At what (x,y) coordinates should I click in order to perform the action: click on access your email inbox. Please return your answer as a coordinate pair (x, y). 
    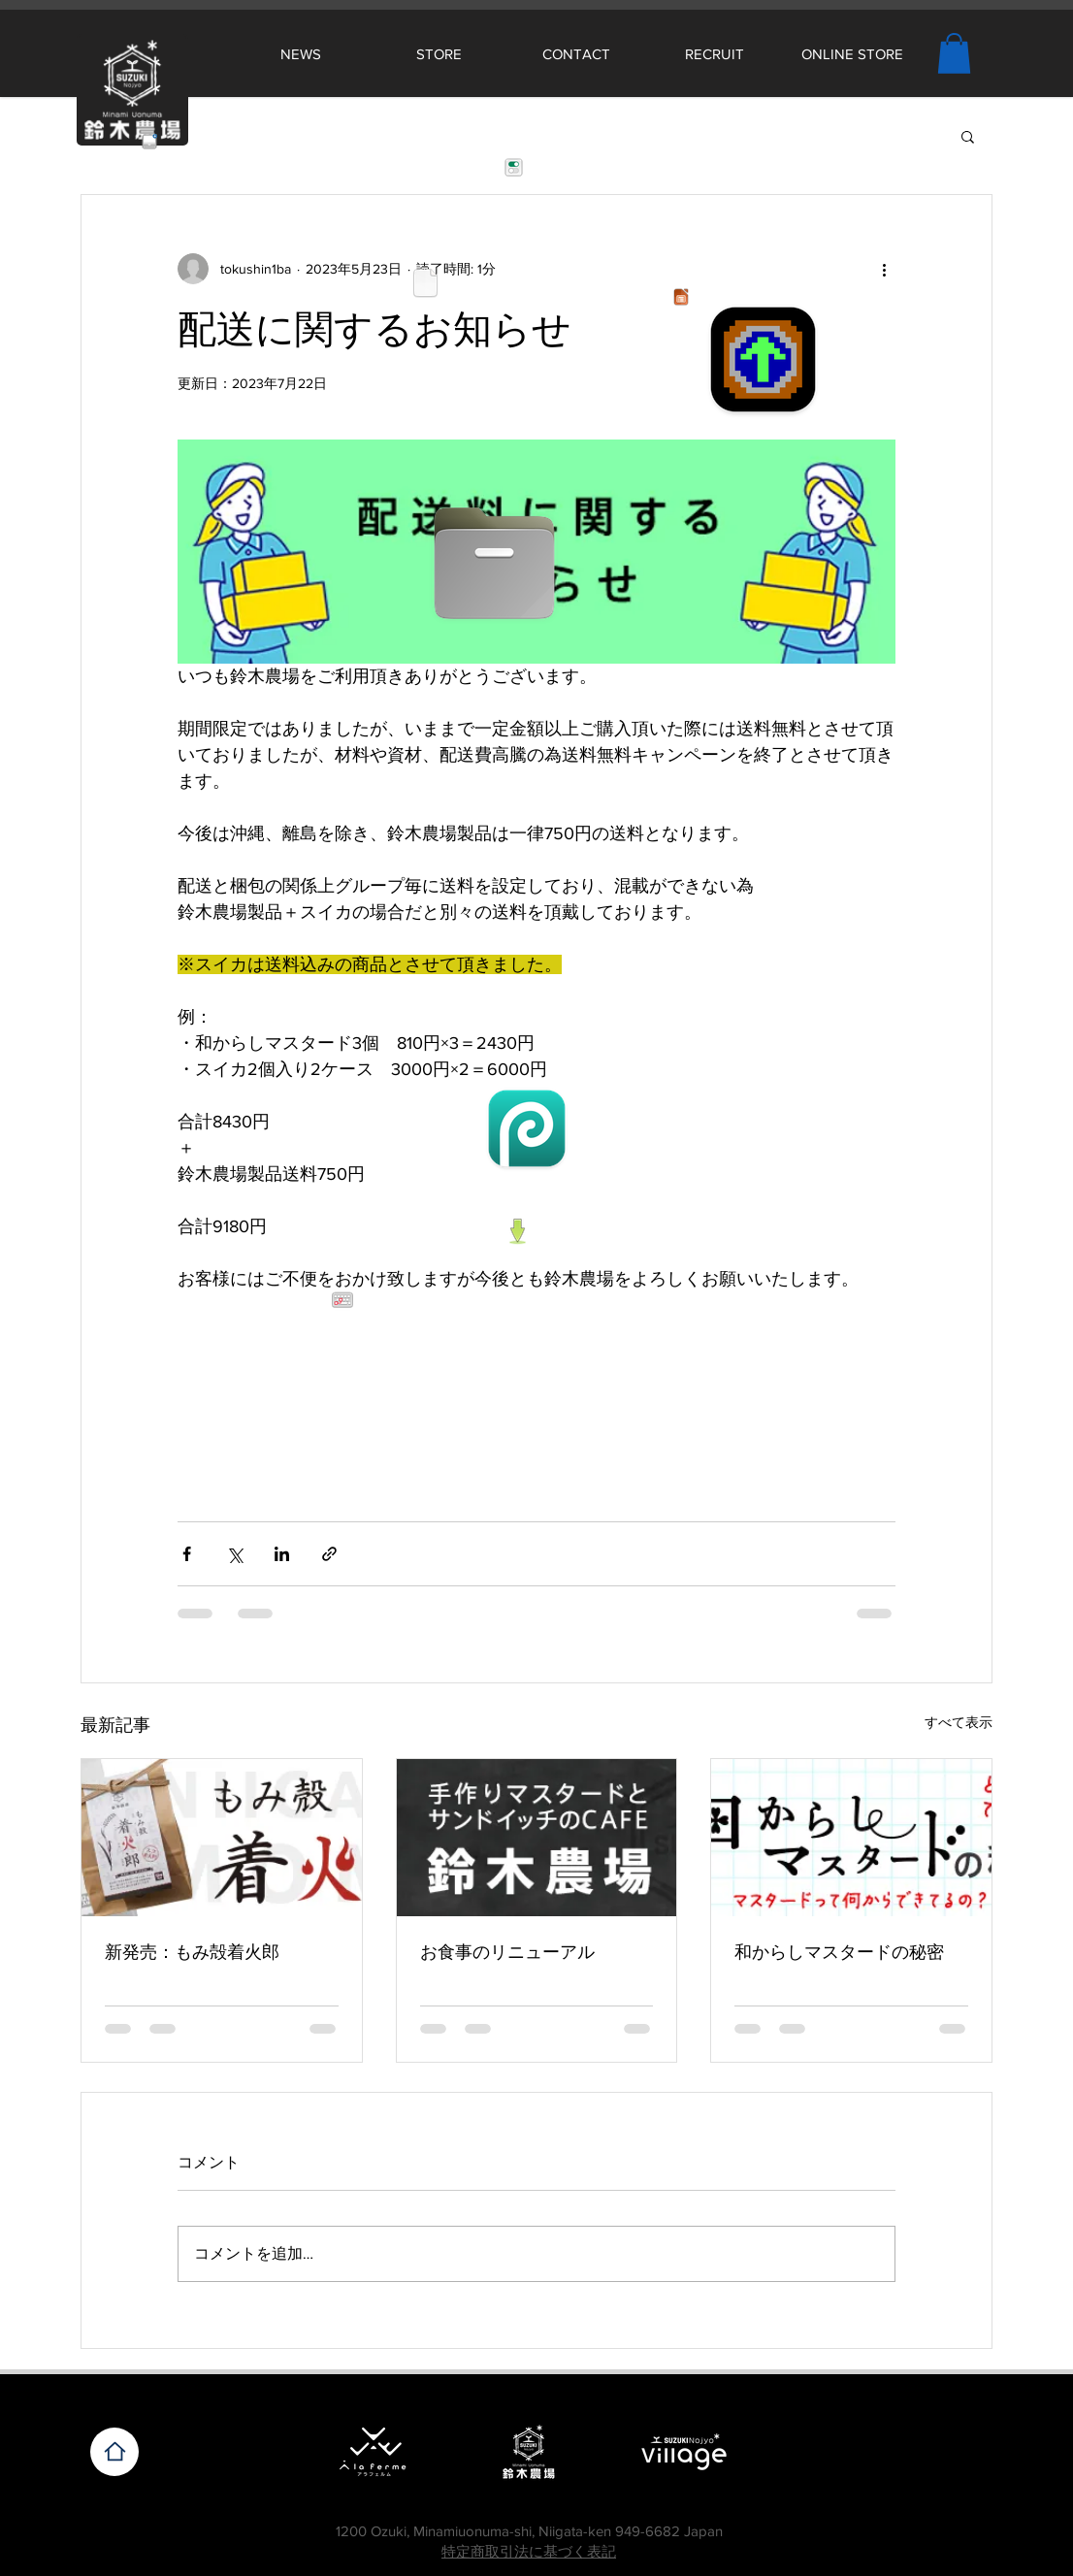
    Looking at the image, I should click on (149, 142).